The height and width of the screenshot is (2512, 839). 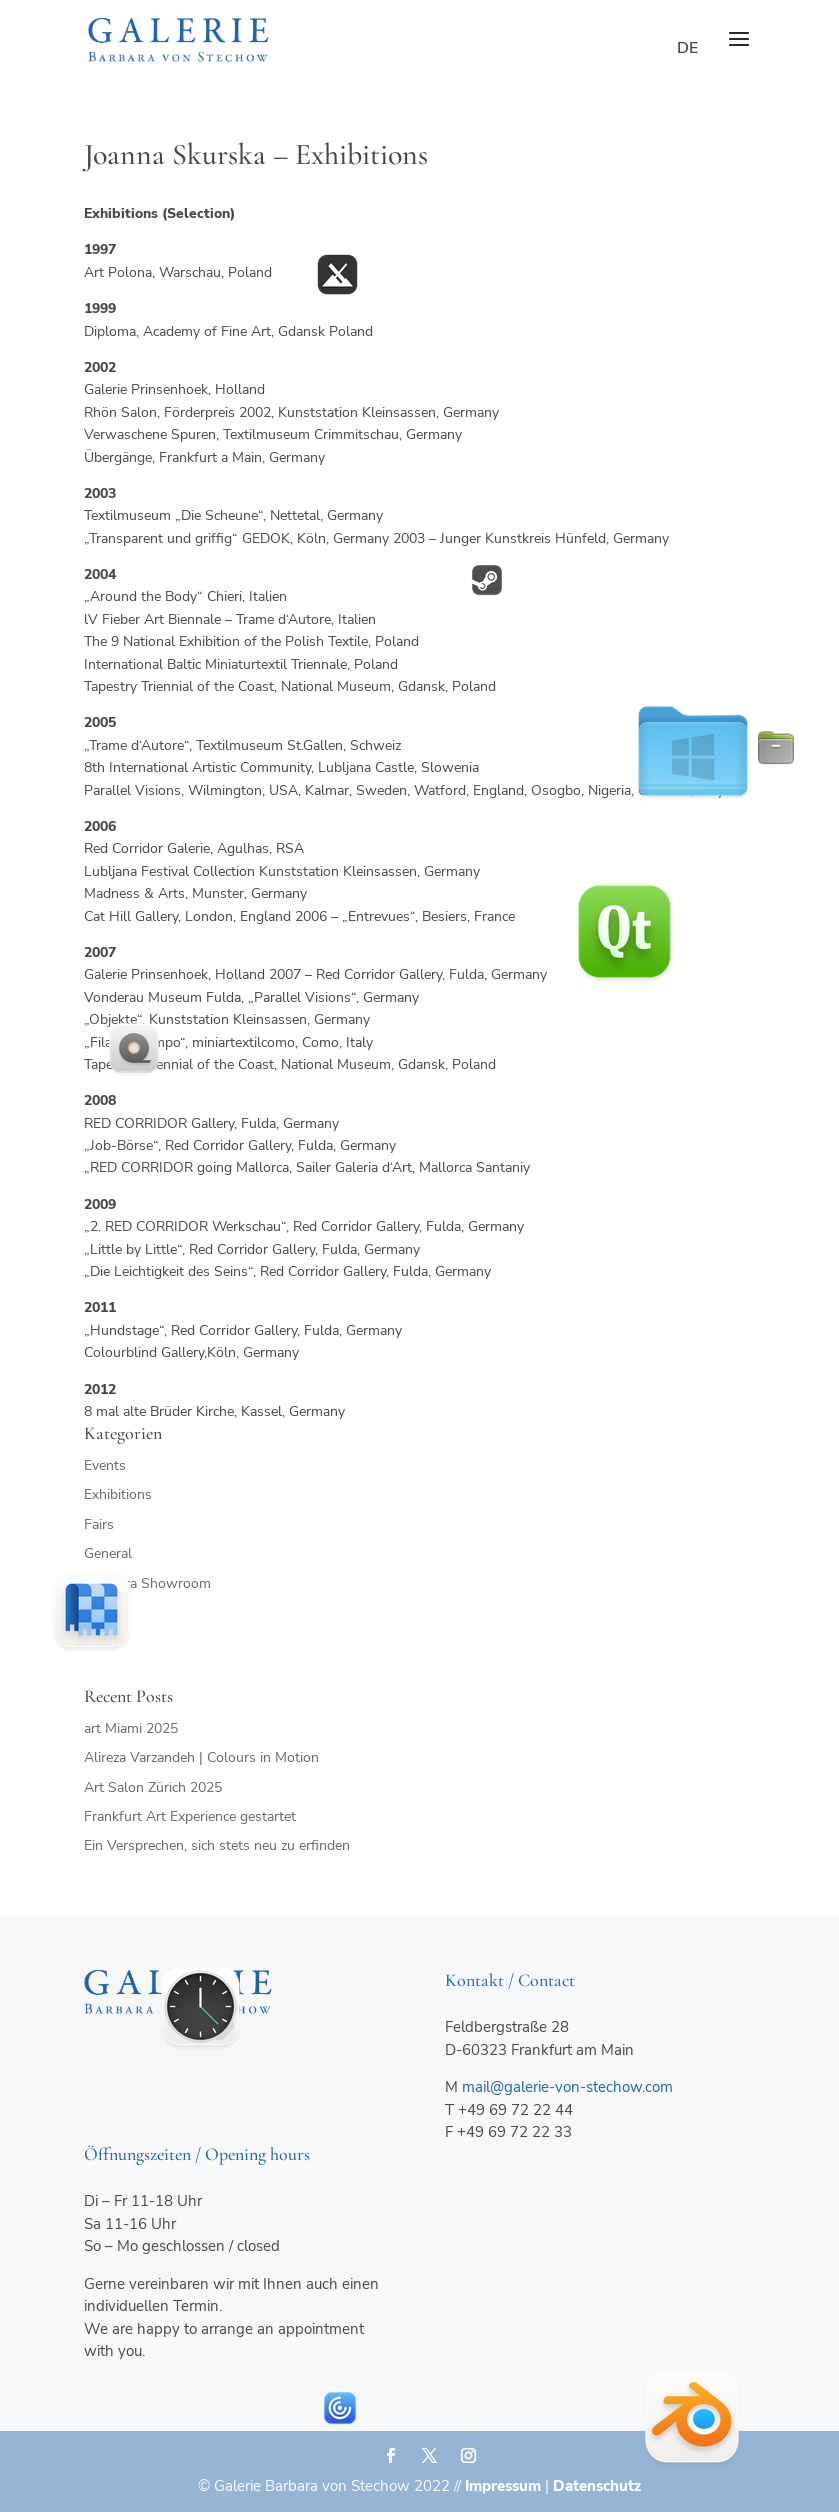 I want to click on open file manager application, so click(x=776, y=747).